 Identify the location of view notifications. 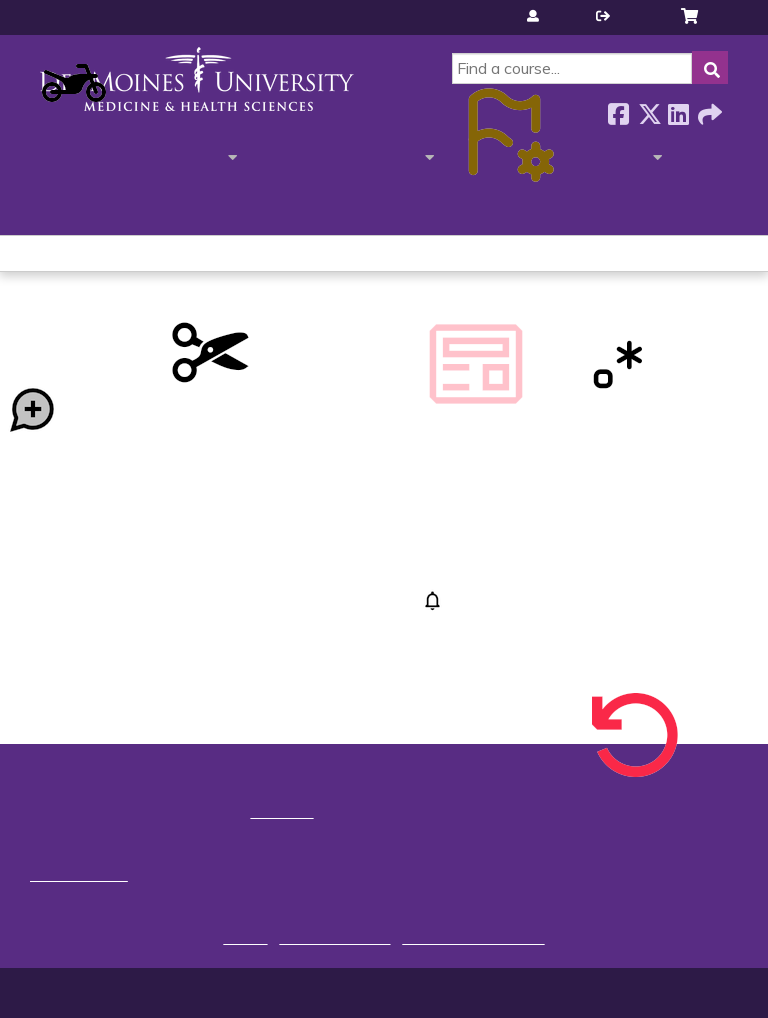
(432, 600).